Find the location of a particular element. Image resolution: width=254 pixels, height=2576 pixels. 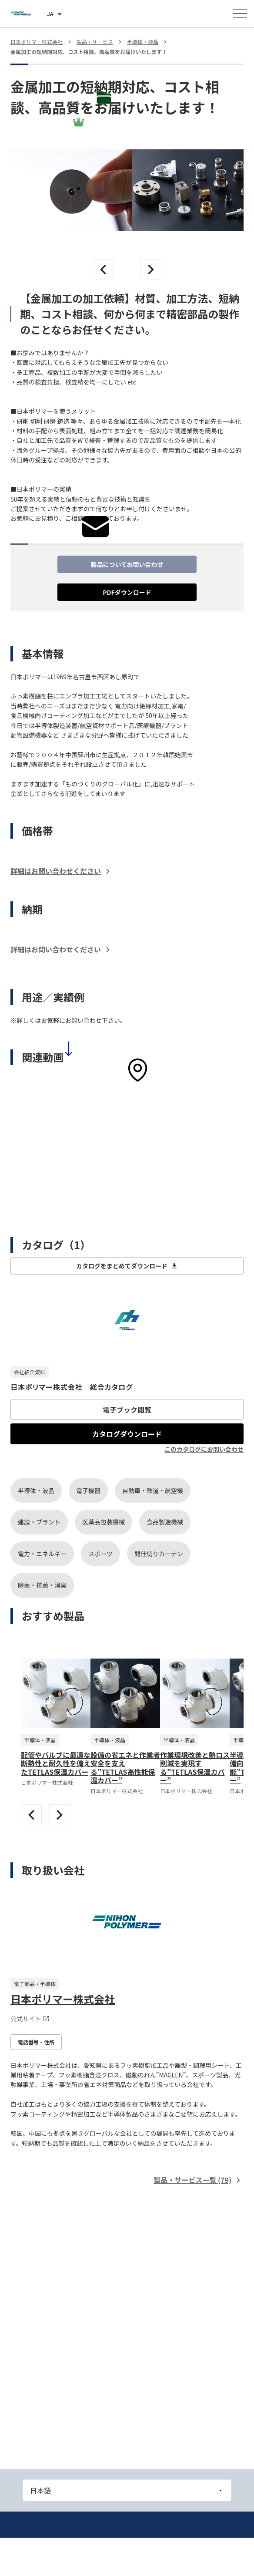

open your inbox is located at coordinates (95, 526).